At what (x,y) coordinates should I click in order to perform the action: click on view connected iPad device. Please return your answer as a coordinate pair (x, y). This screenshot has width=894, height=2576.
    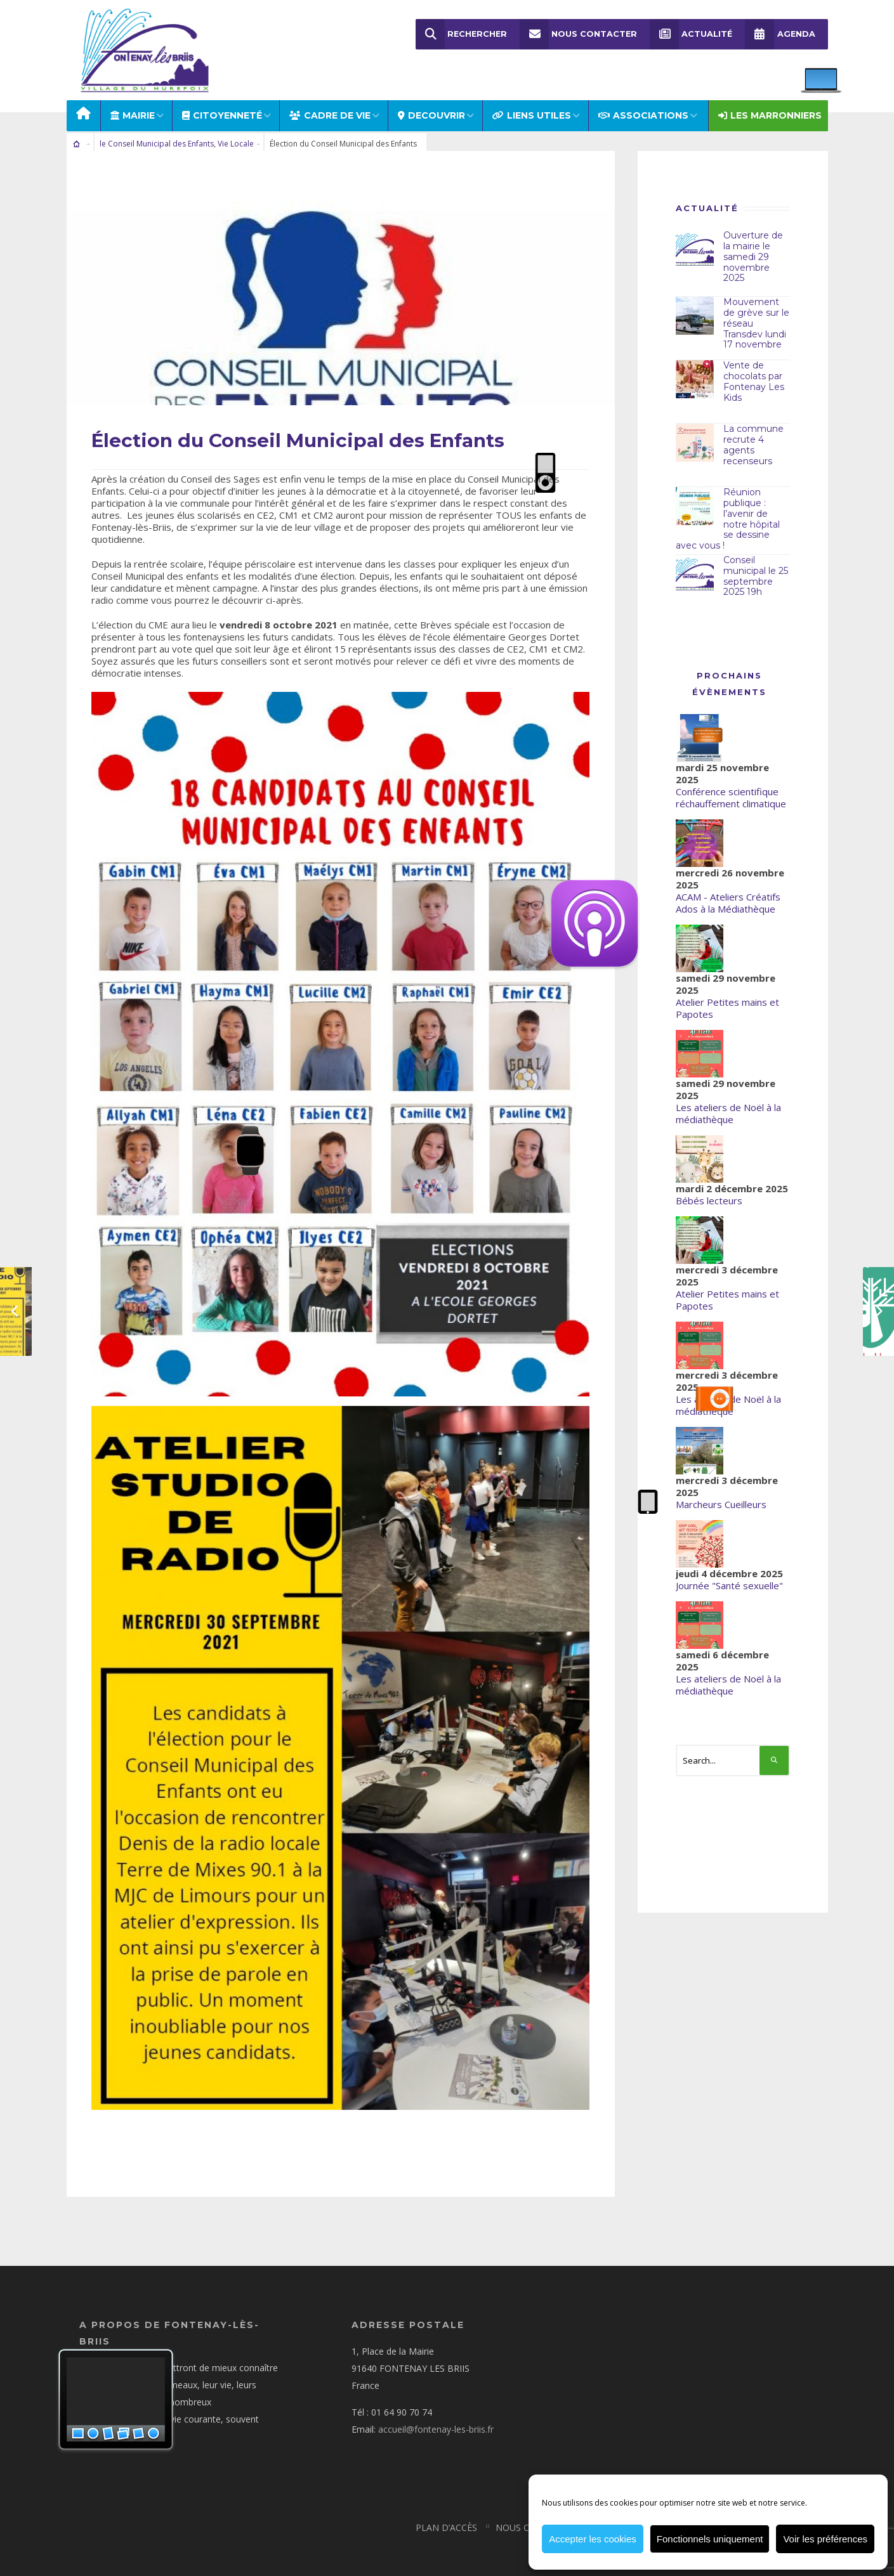
    Looking at the image, I should click on (648, 1502).